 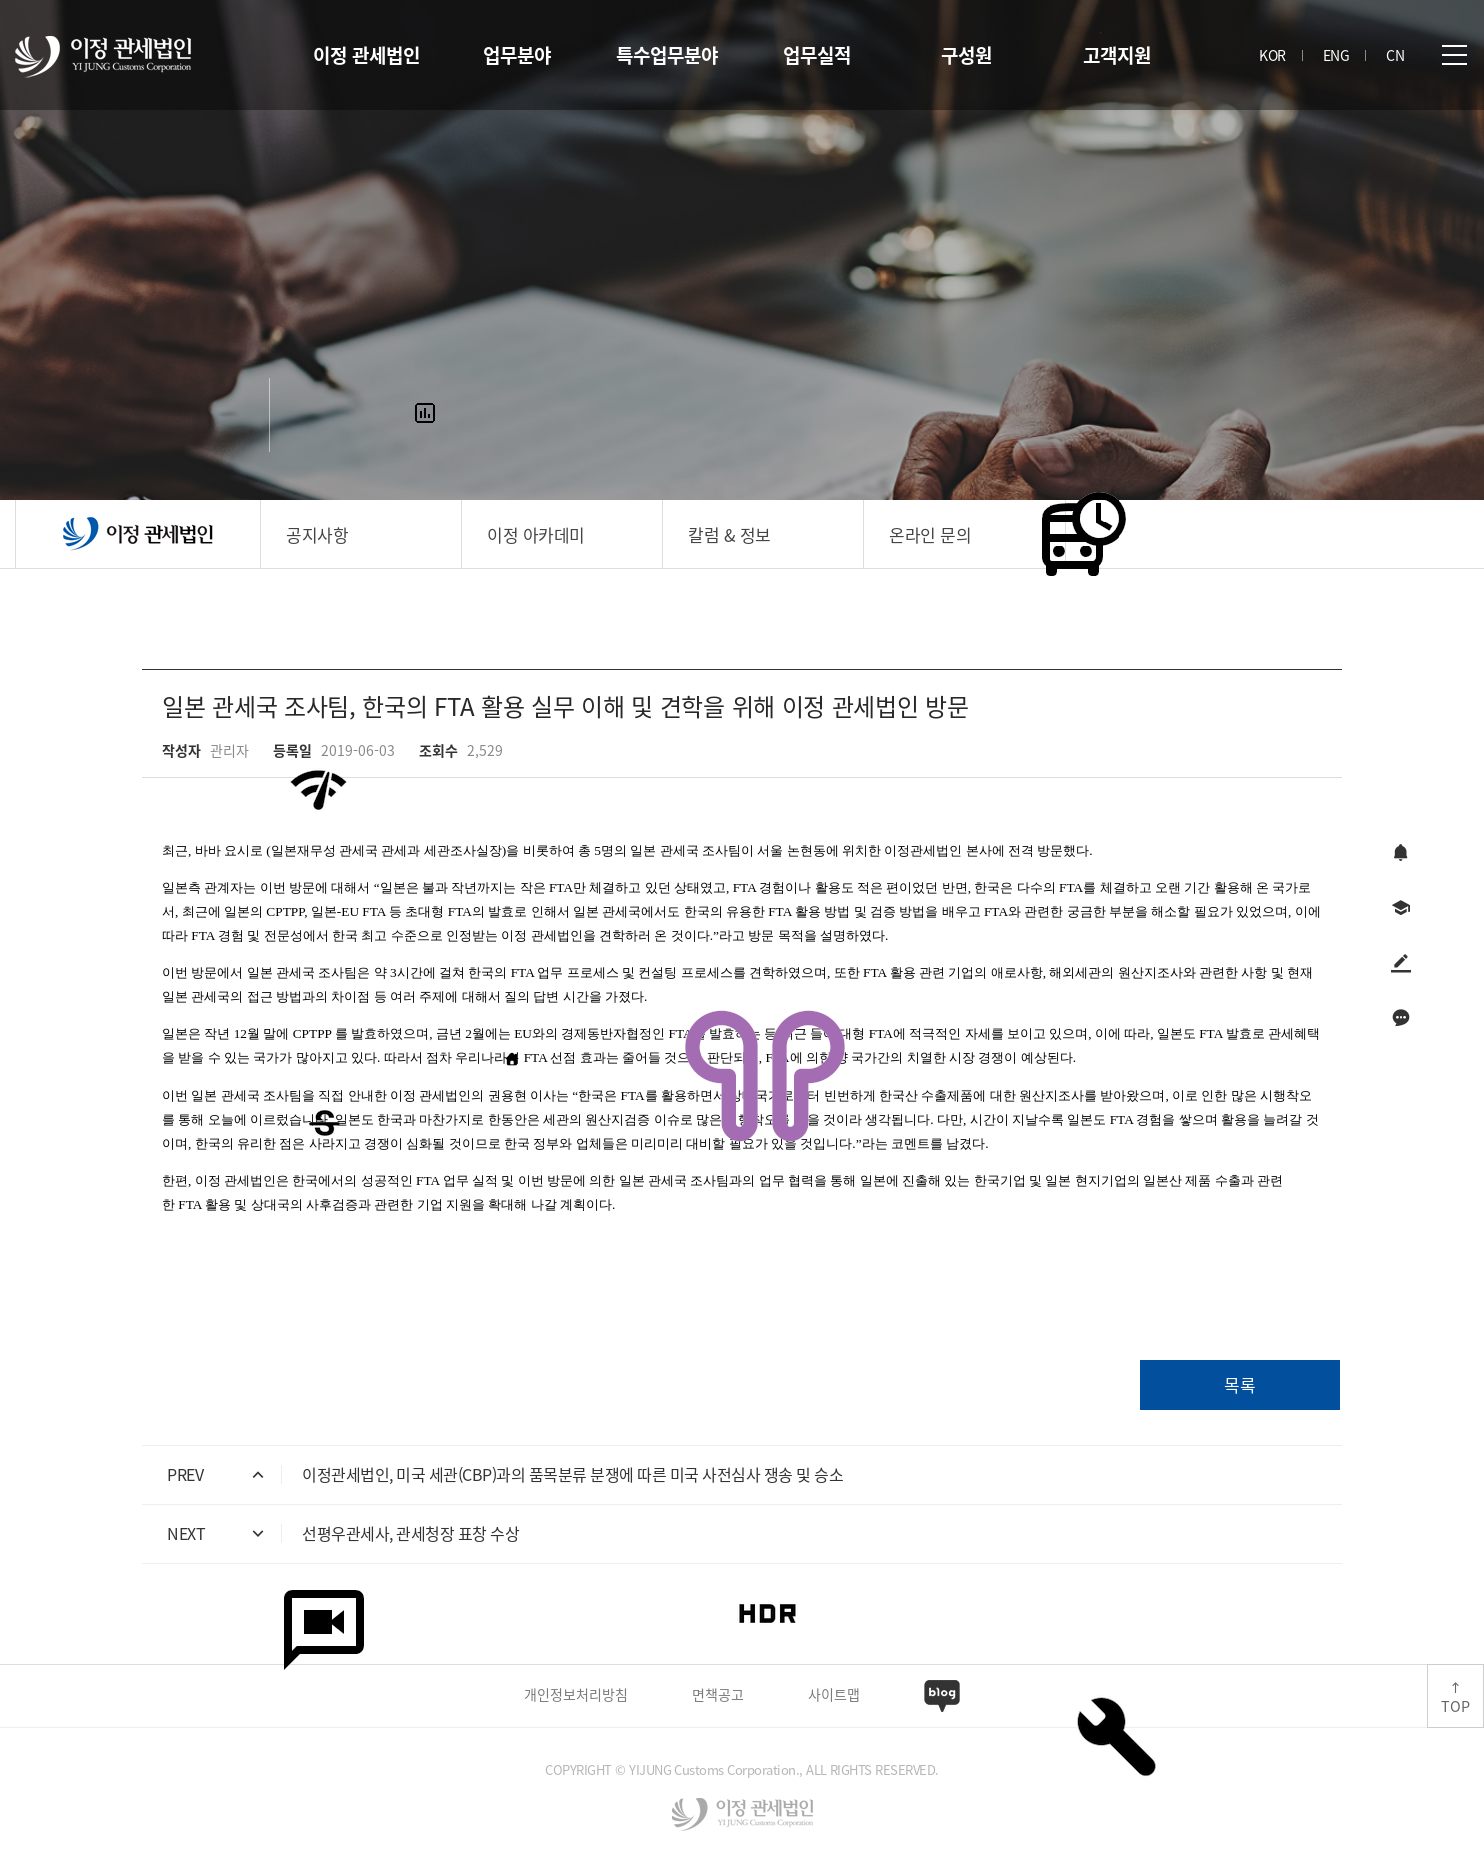 I want to click on view bus or transit departure times, so click(x=1084, y=534).